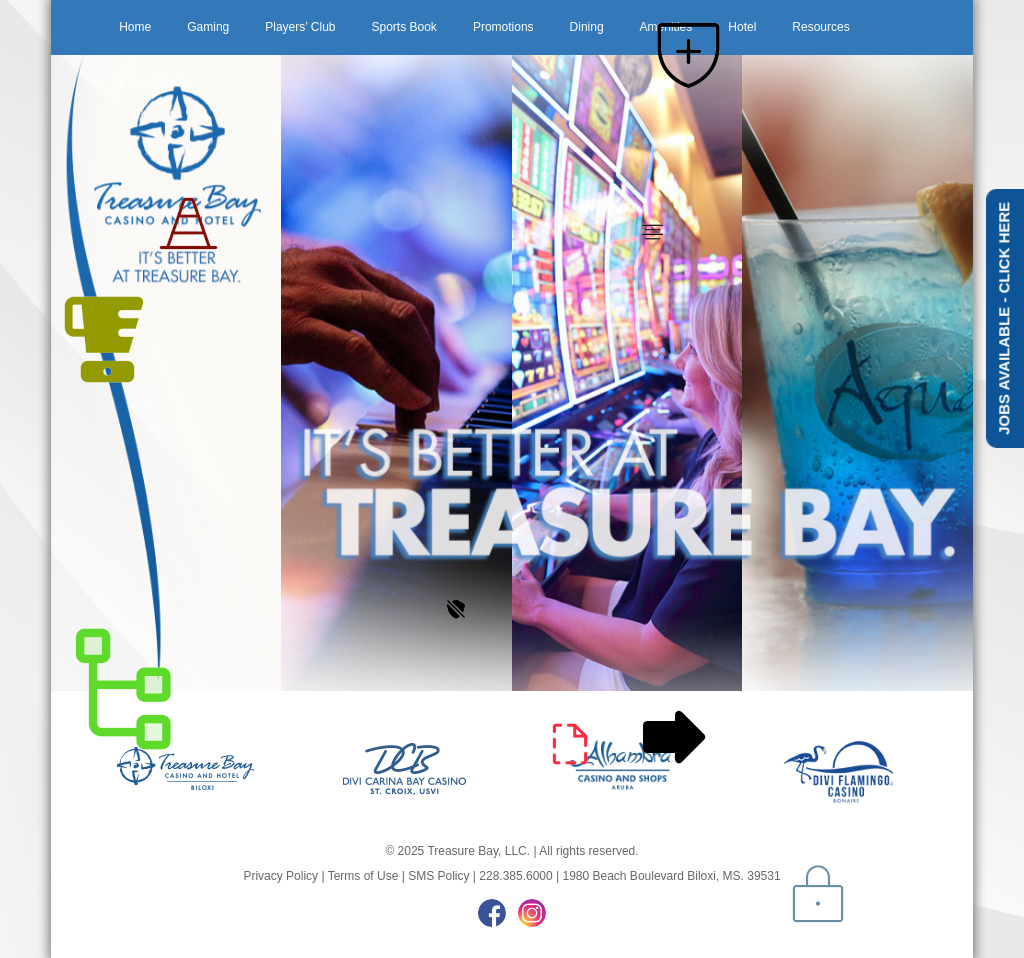 The width and height of the screenshot is (1024, 958). What do you see at coordinates (652, 232) in the screenshot?
I see `center align text` at bounding box center [652, 232].